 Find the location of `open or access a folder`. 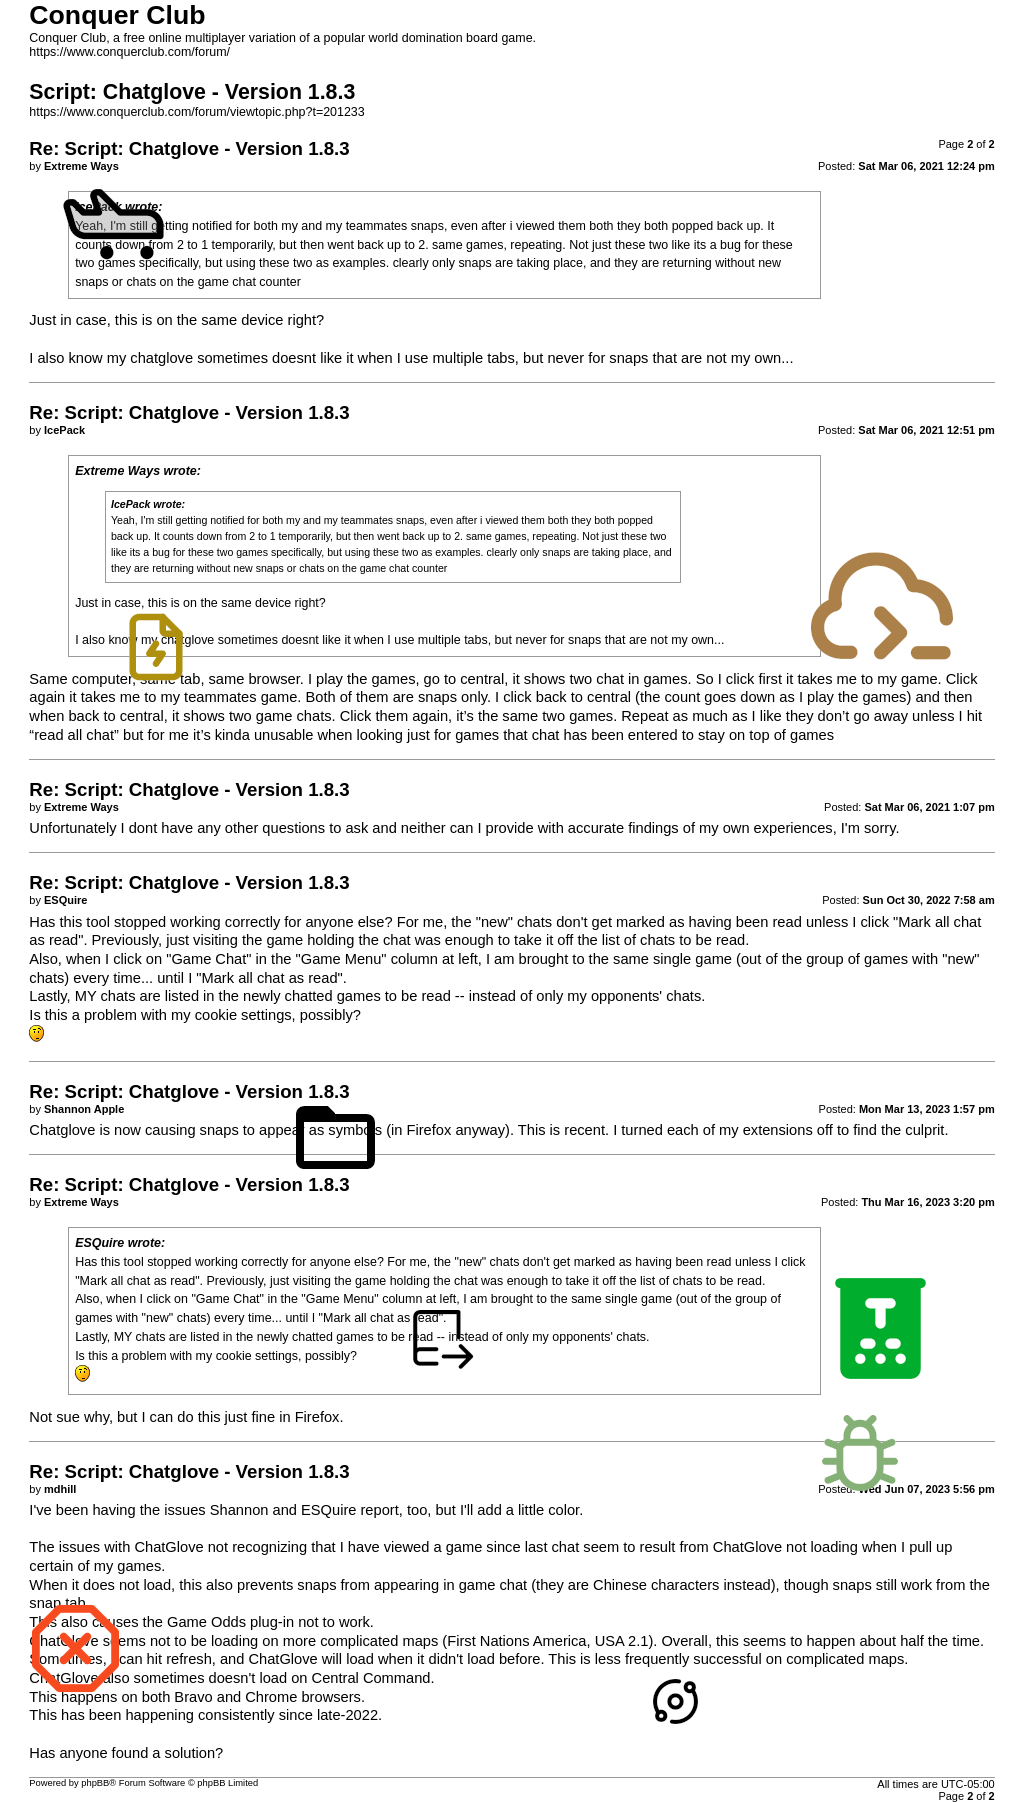

open or access a folder is located at coordinates (335, 1137).